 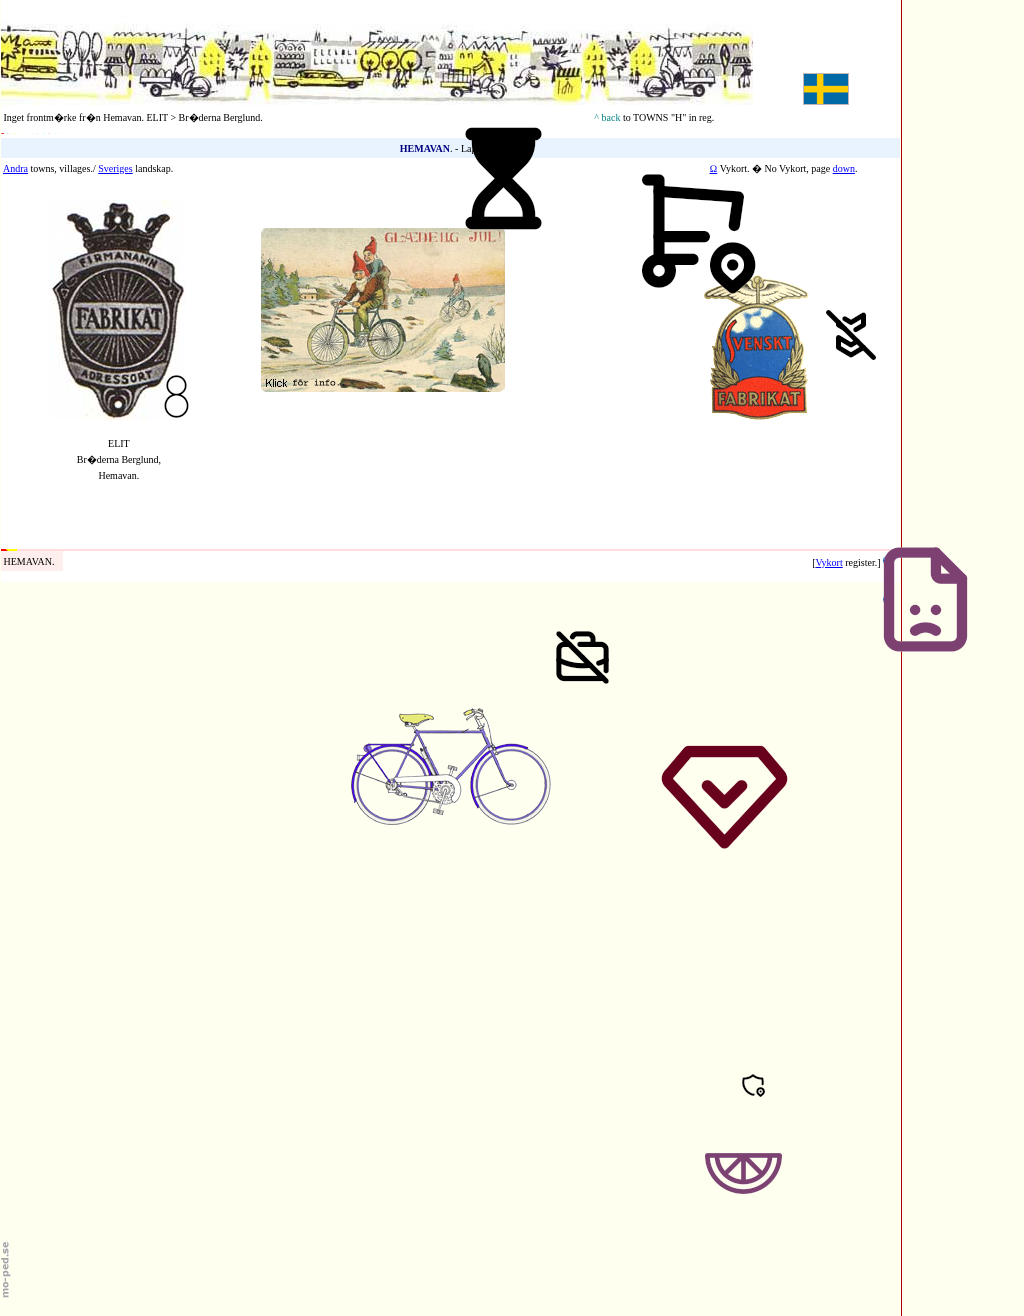 I want to click on indicates a process in progress or loading state, so click(x=503, y=178).